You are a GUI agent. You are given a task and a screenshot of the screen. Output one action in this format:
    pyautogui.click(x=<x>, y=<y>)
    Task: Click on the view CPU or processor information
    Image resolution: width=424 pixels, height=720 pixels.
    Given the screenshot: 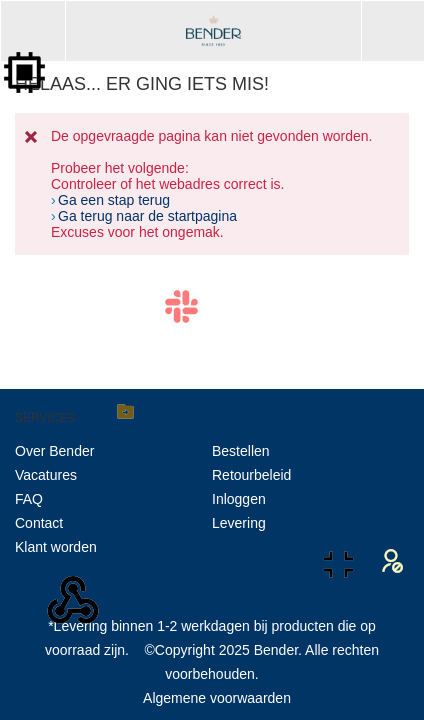 What is the action you would take?
    pyautogui.click(x=24, y=72)
    